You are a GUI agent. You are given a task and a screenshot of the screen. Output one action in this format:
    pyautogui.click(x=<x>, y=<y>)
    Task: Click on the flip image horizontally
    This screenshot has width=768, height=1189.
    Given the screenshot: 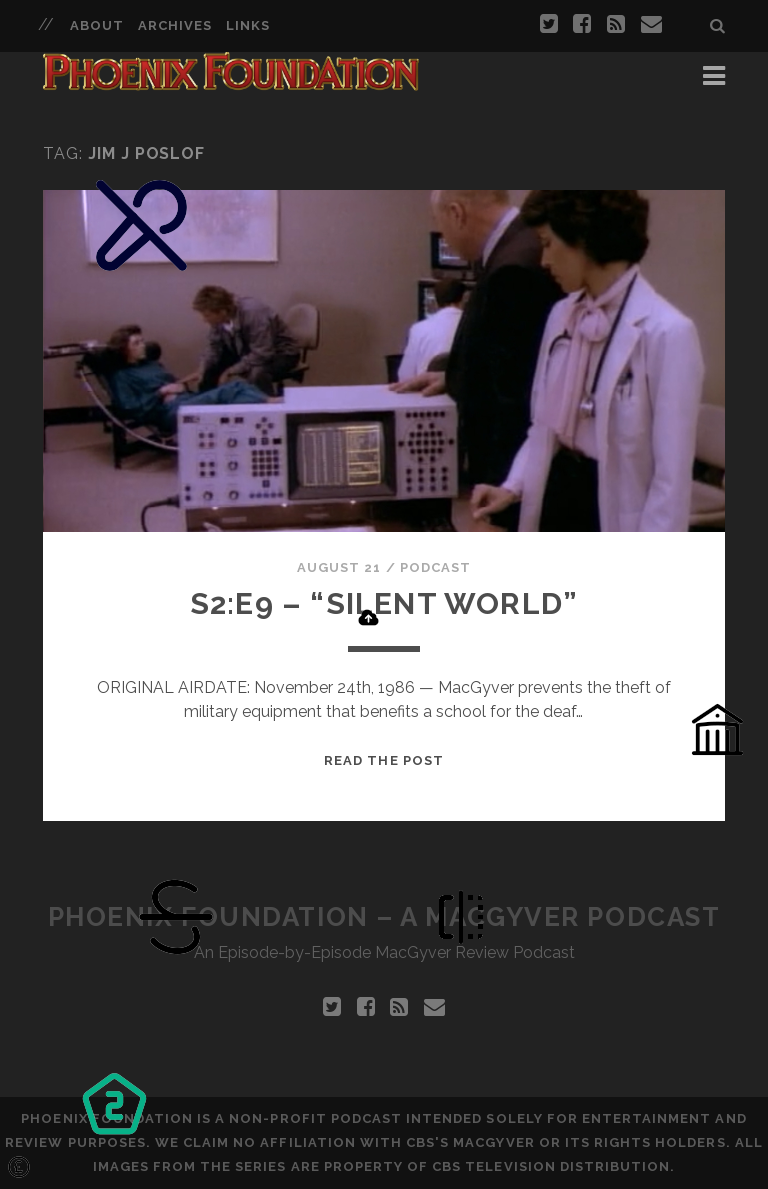 What is the action you would take?
    pyautogui.click(x=461, y=917)
    